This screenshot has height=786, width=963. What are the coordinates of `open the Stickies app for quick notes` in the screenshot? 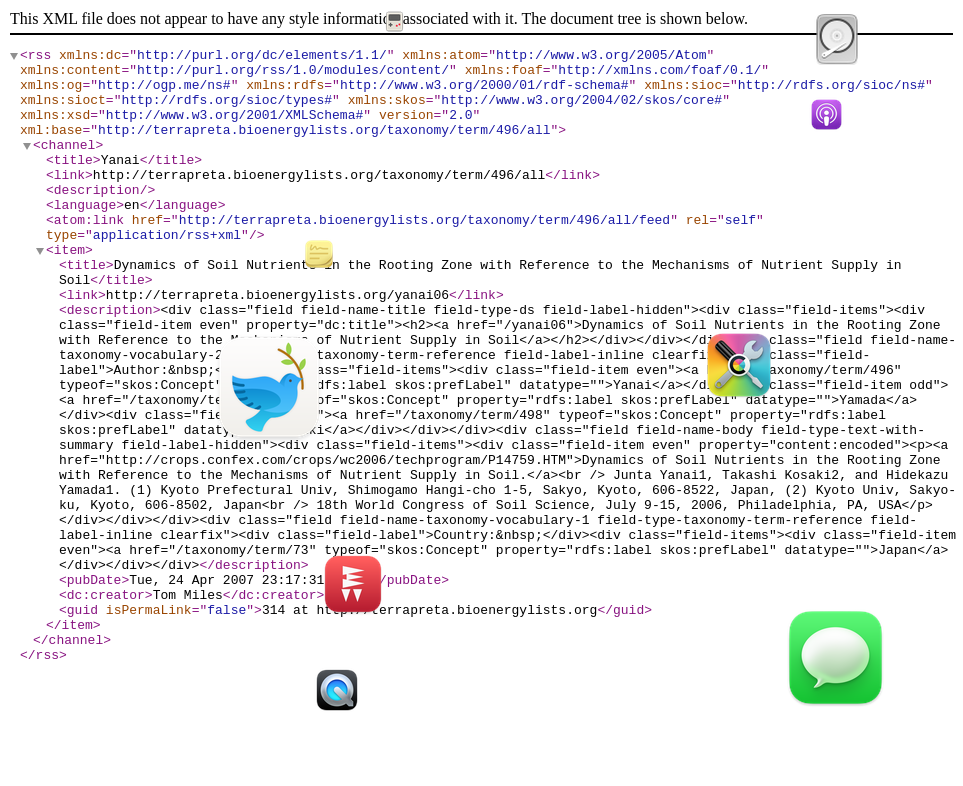 It's located at (319, 254).